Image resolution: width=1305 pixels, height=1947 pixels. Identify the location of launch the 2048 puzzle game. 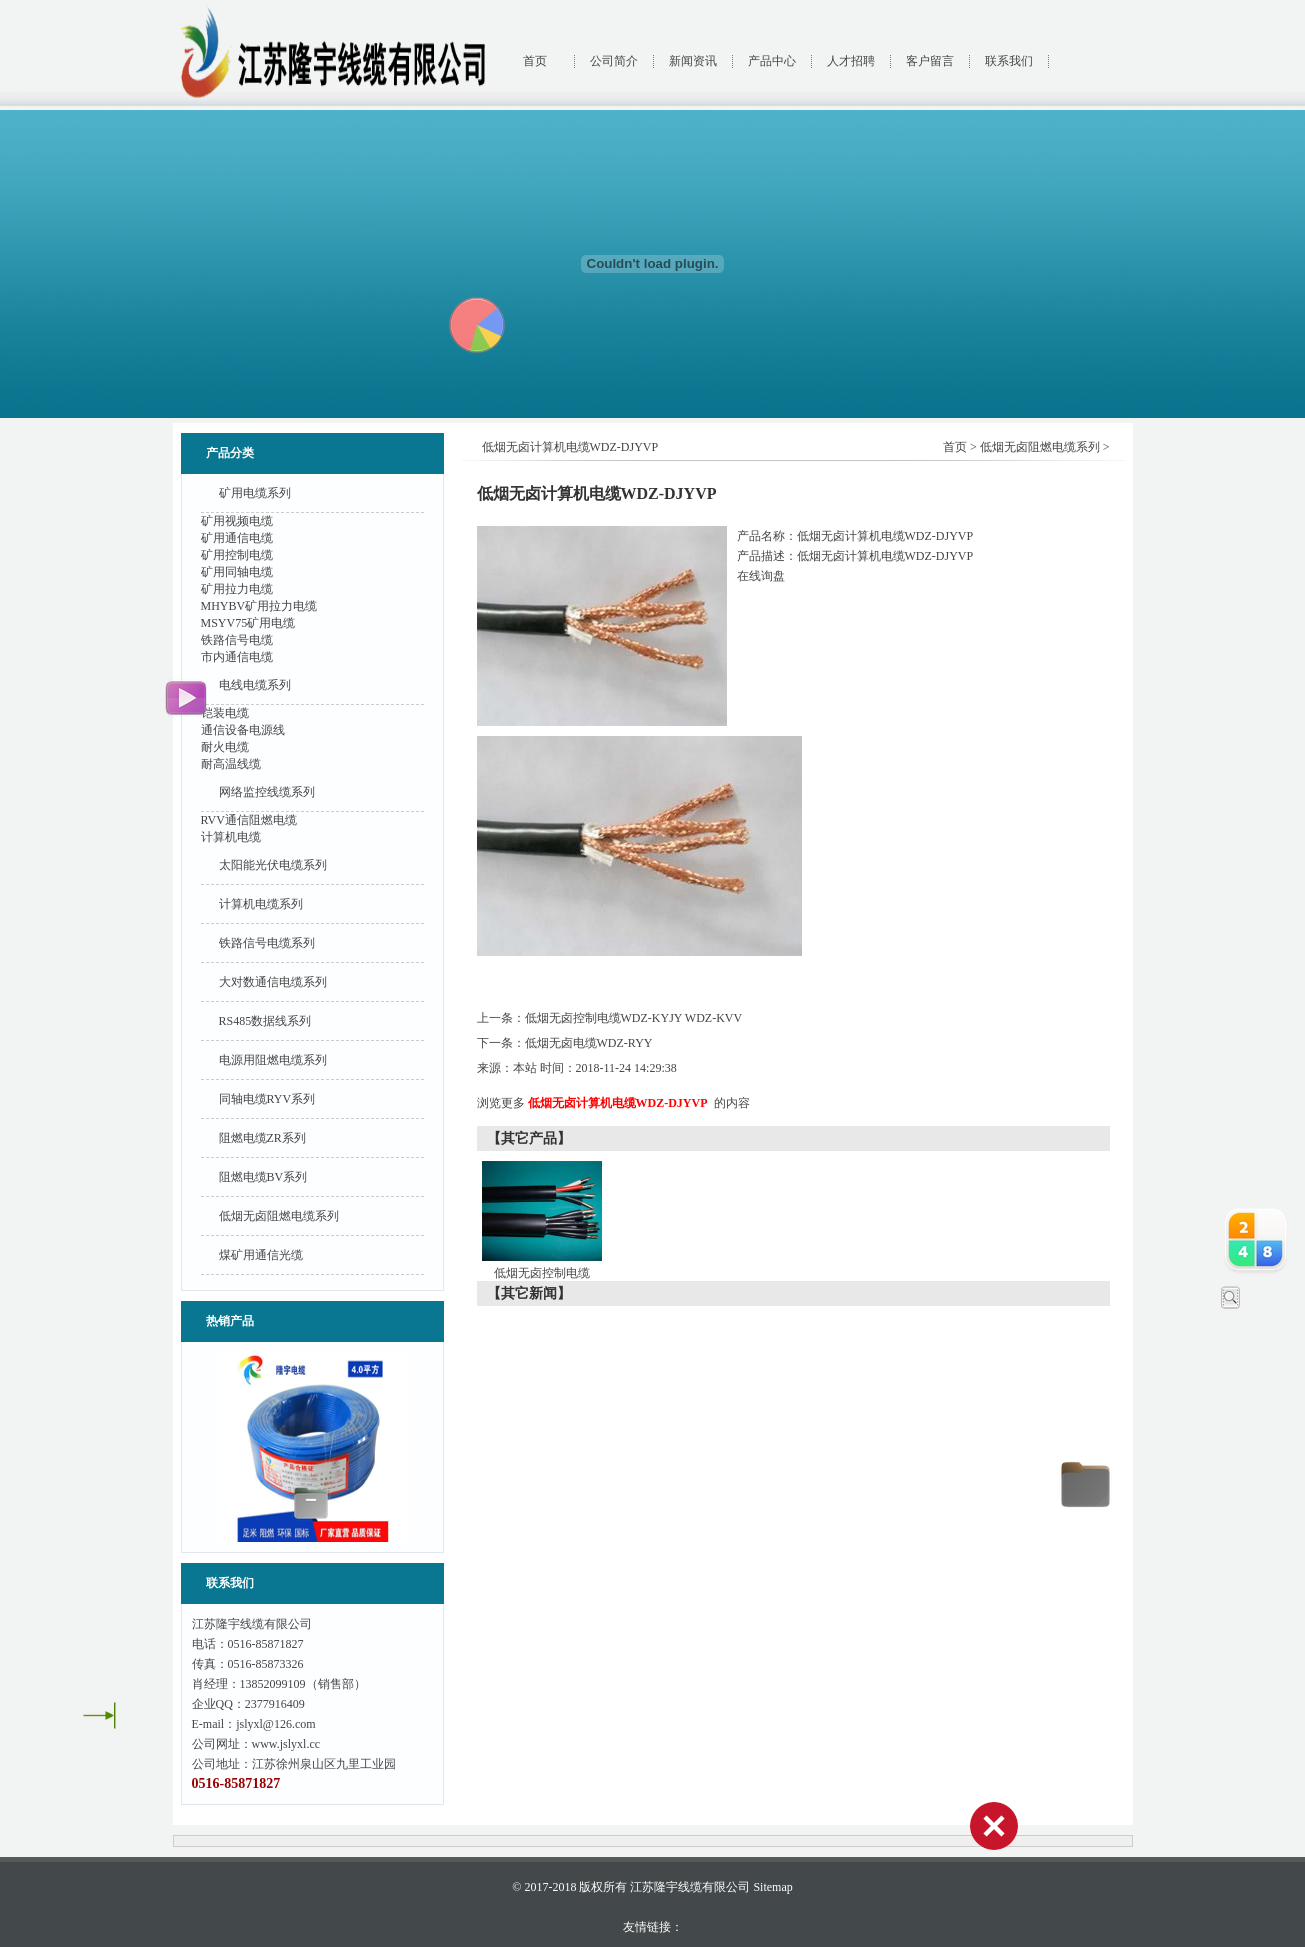
(1255, 1239).